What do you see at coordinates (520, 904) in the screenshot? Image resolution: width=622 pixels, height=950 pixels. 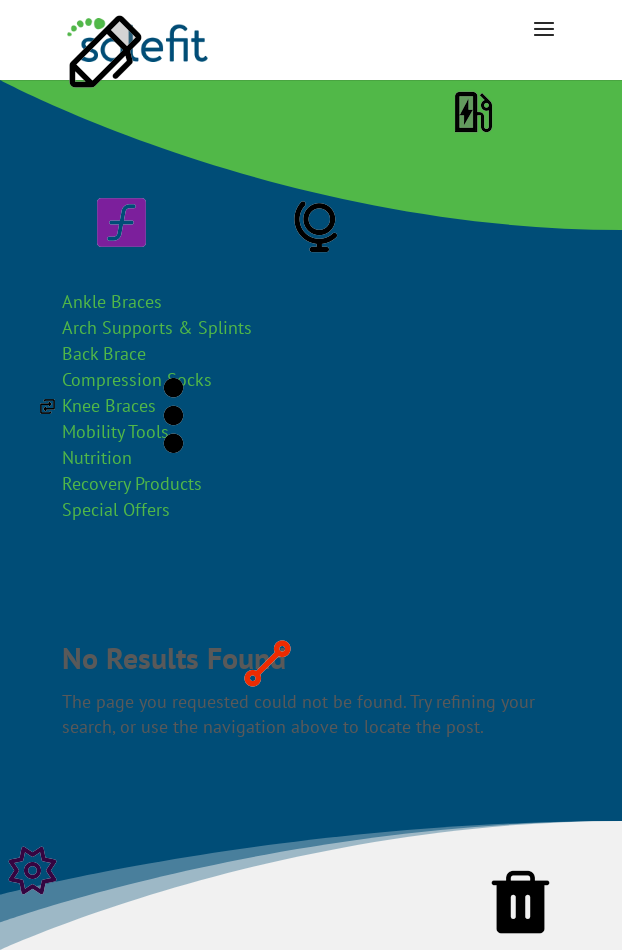 I see `delete this item` at bounding box center [520, 904].